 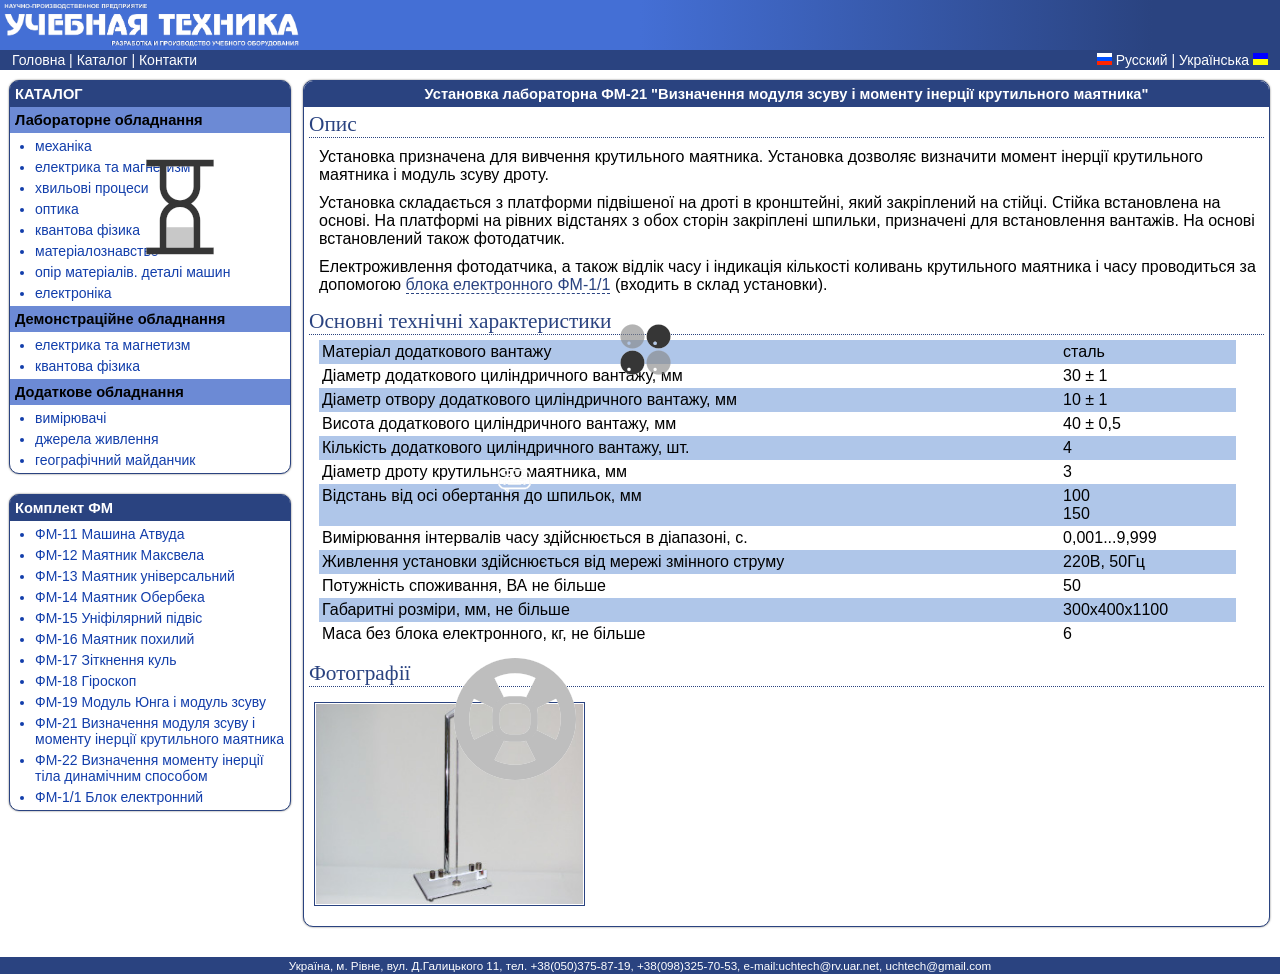 I want to click on countdown timer or time remaining indicator, so click(x=180, y=207).